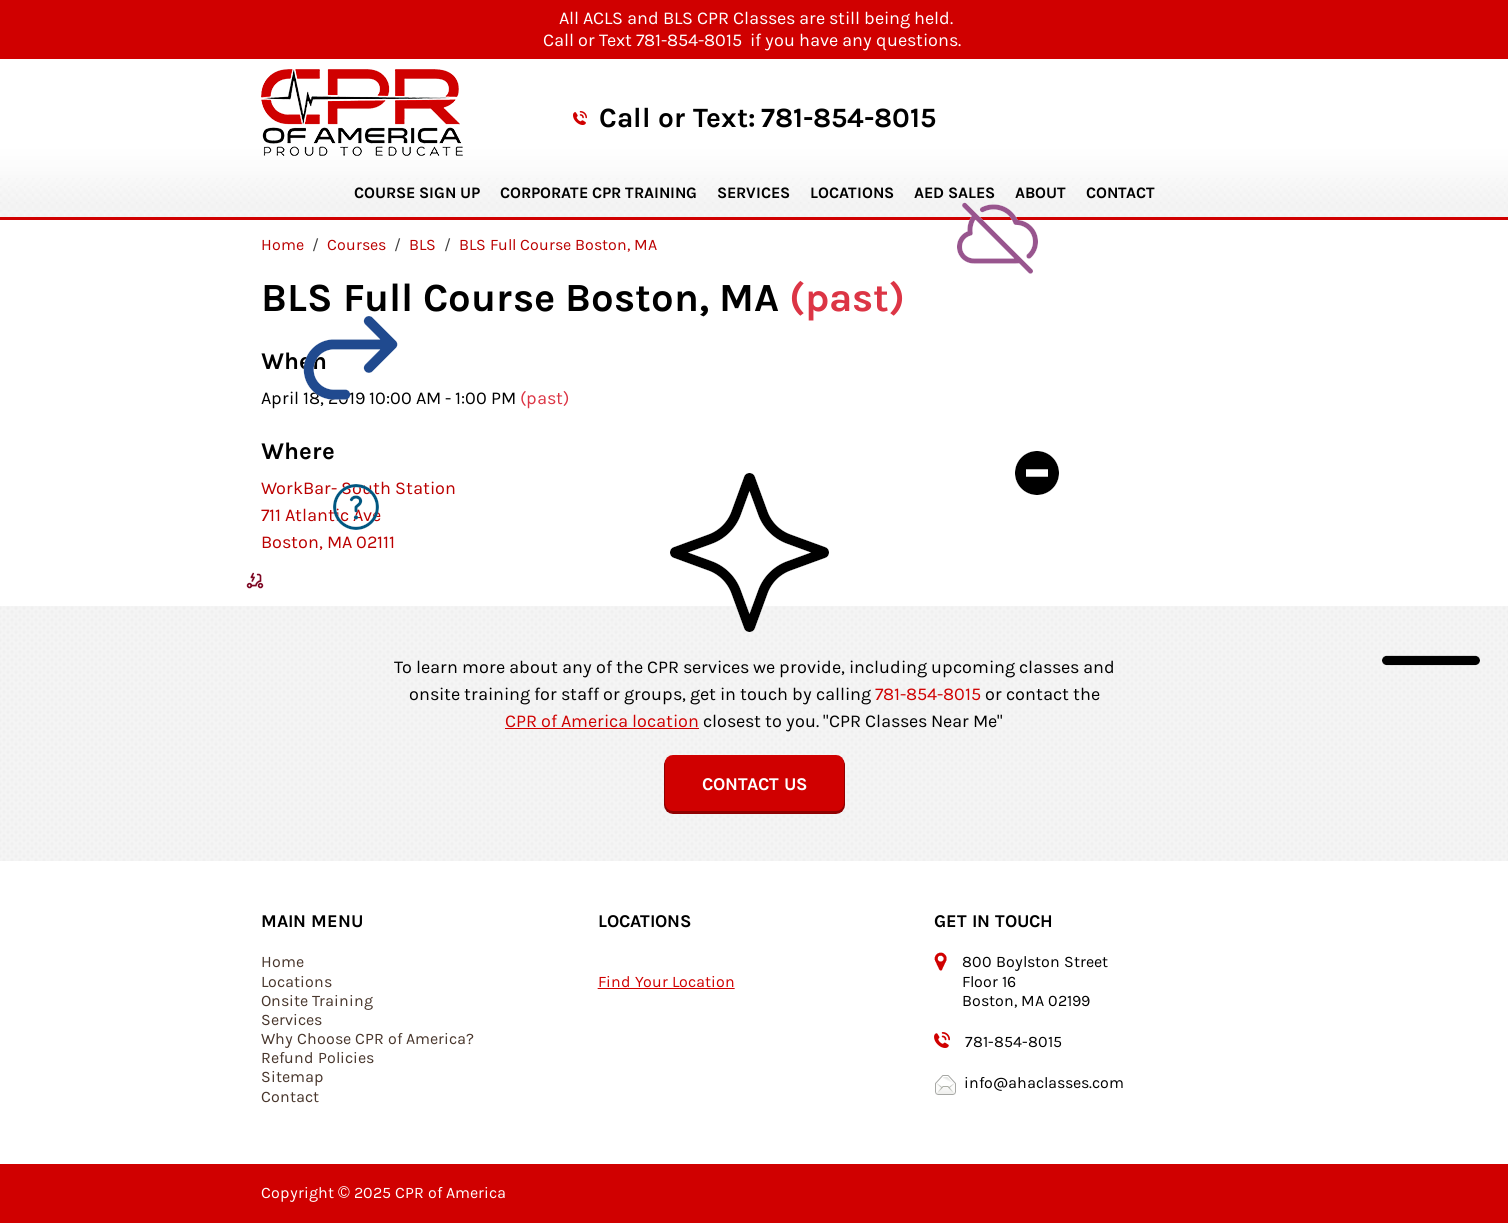 This screenshot has height=1223, width=1508. I want to click on insert a horizontal divider line, so click(1431, 662).